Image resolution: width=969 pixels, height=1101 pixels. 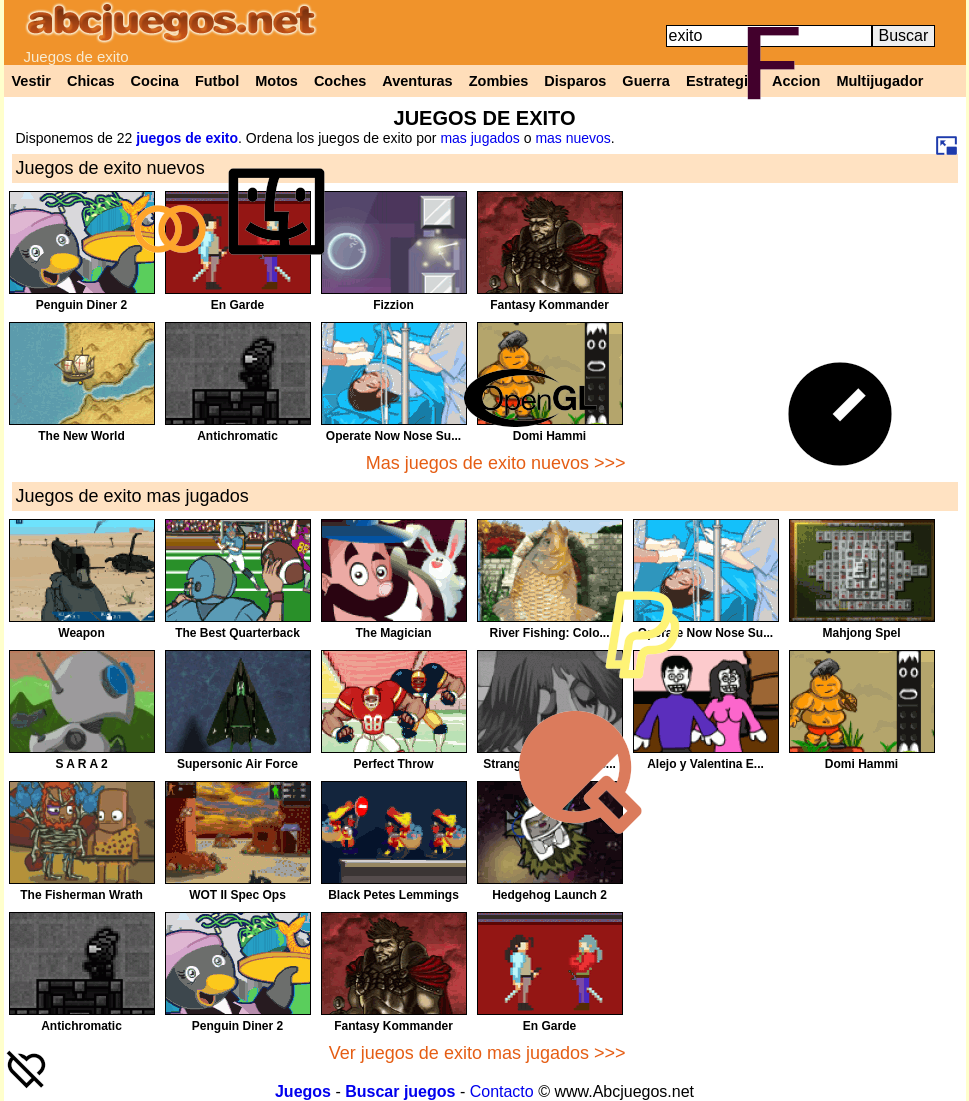 What do you see at coordinates (26, 1070) in the screenshot?
I see `dislike or remove from favorites` at bounding box center [26, 1070].